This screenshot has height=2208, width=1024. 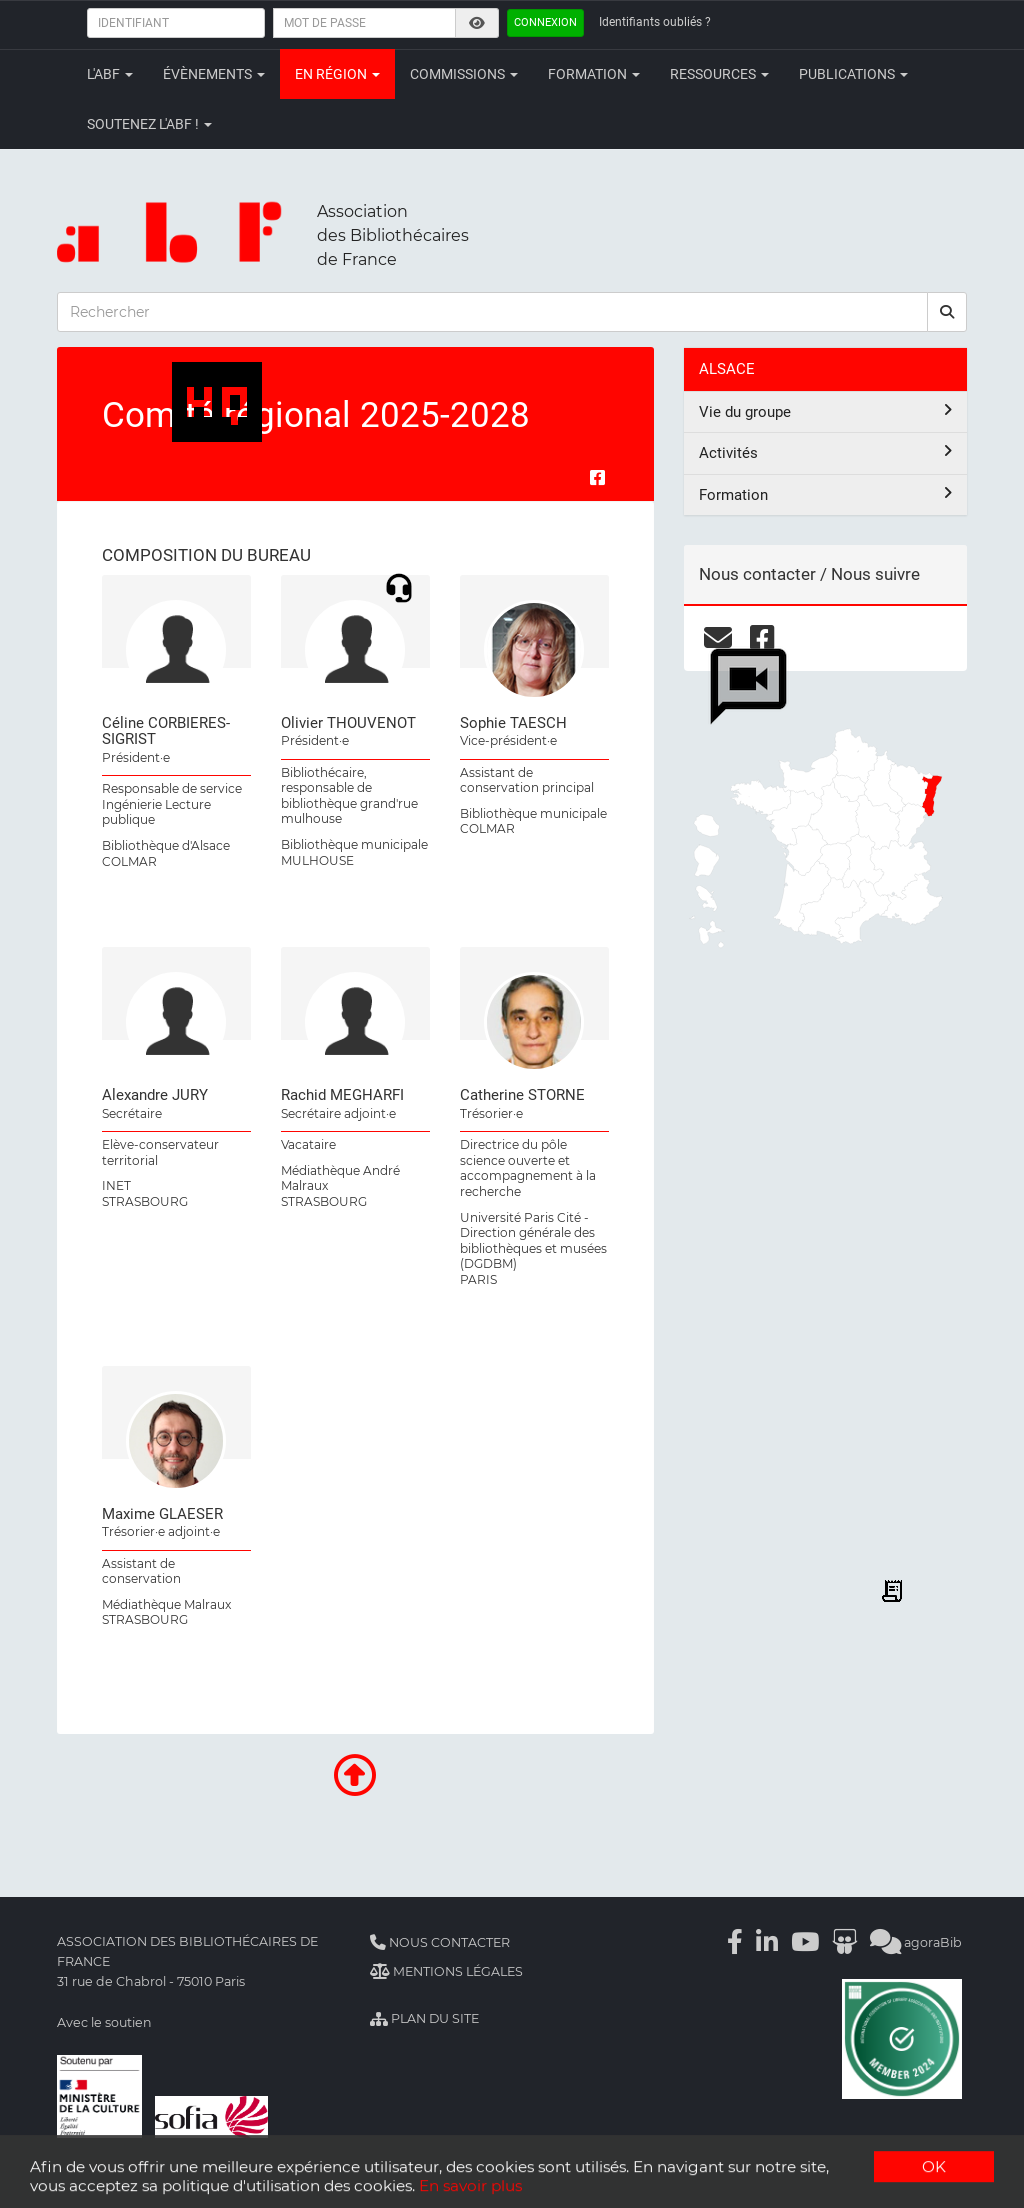 What do you see at coordinates (217, 402) in the screenshot?
I see `switch to high quality playback` at bounding box center [217, 402].